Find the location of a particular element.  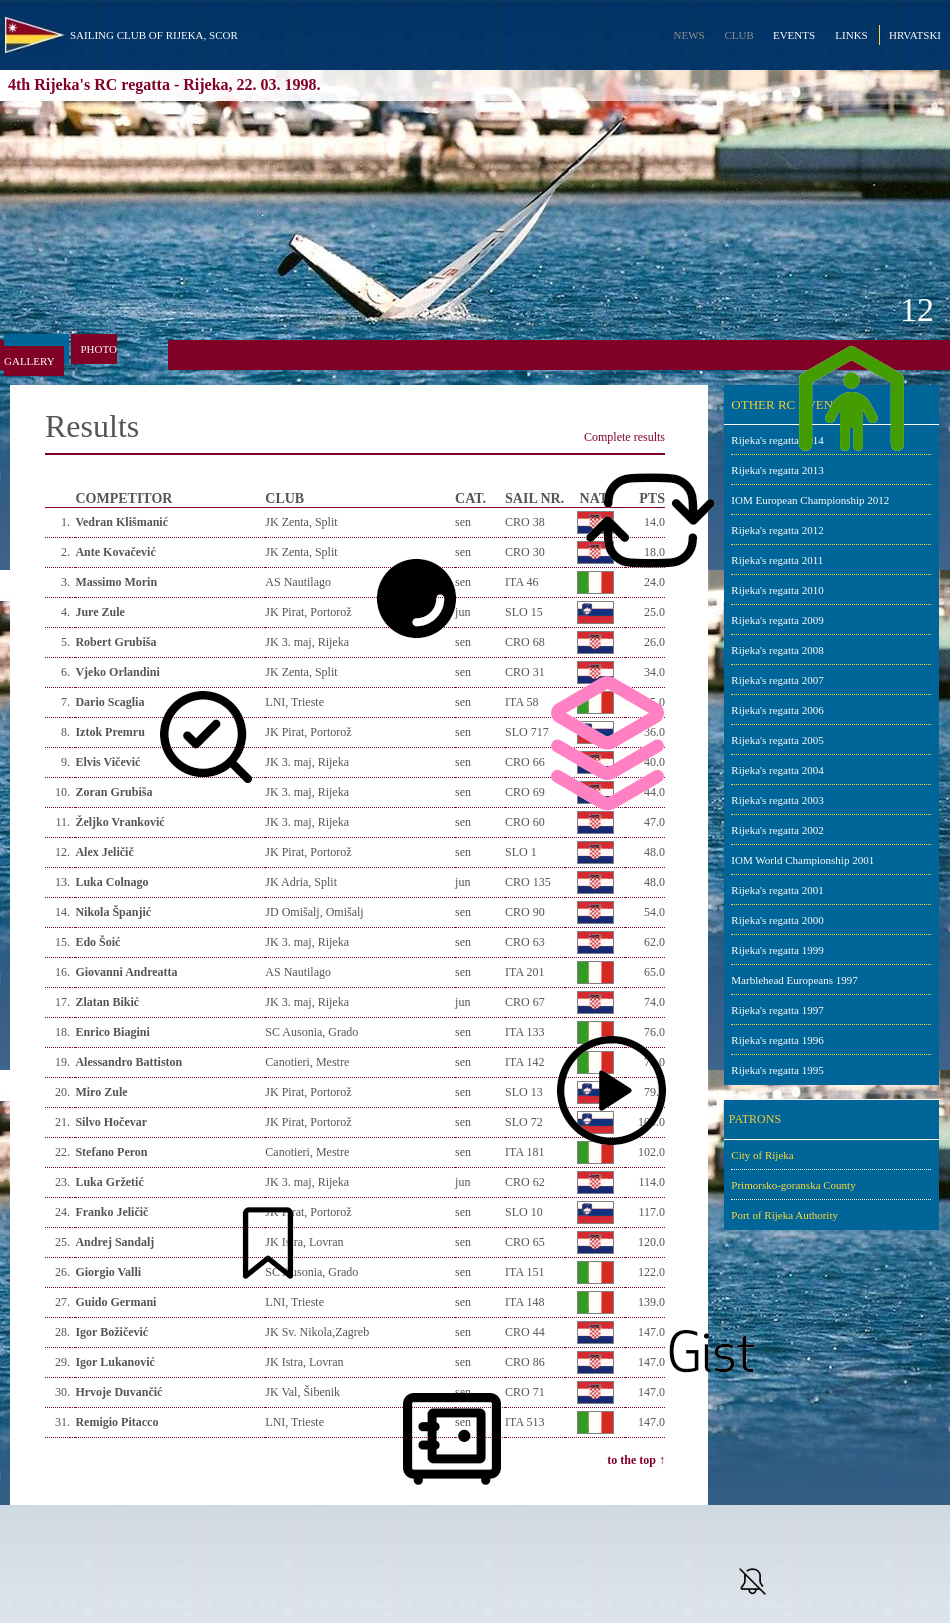

view stacked layers or items is located at coordinates (607, 744).